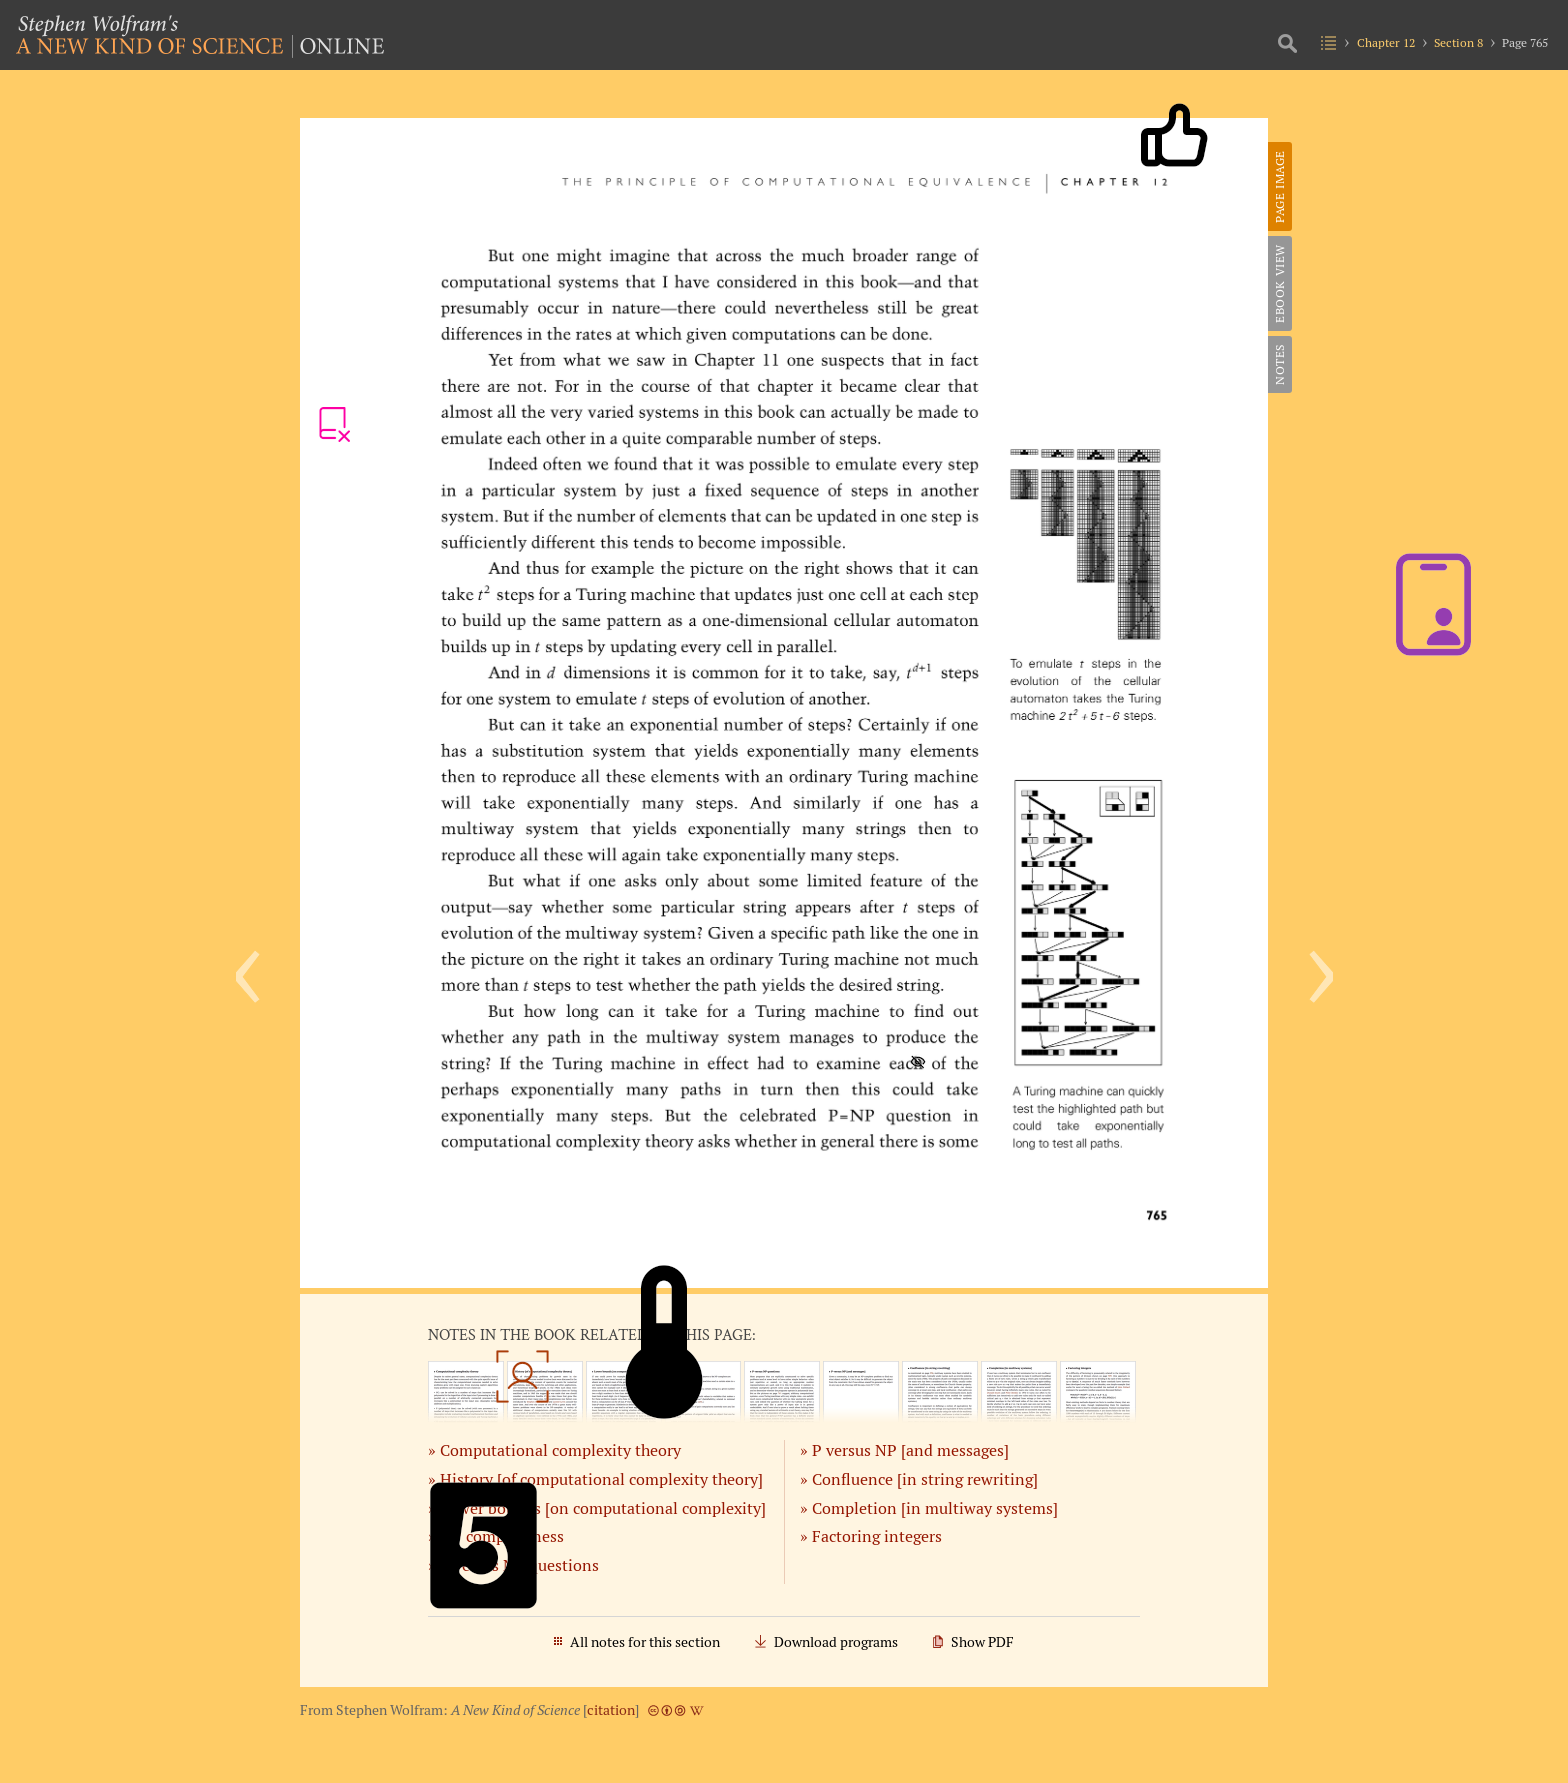 Image resolution: width=1568 pixels, height=1783 pixels. What do you see at coordinates (1176, 135) in the screenshot?
I see `like or upvote content` at bounding box center [1176, 135].